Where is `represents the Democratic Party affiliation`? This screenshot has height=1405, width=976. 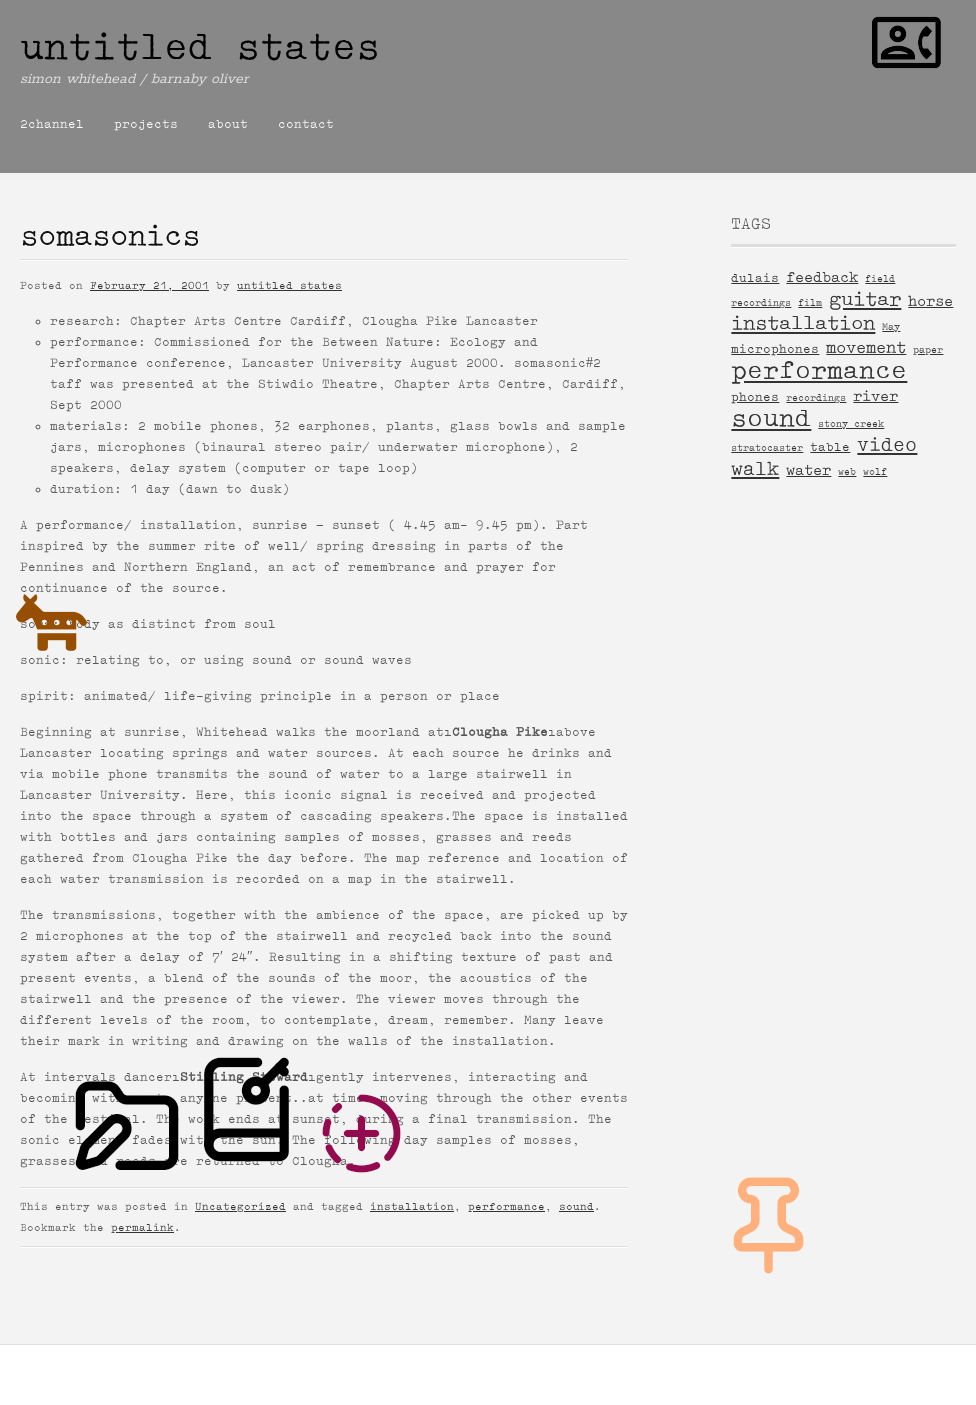
represents the Democratic Party affiliation is located at coordinates (51, 622).